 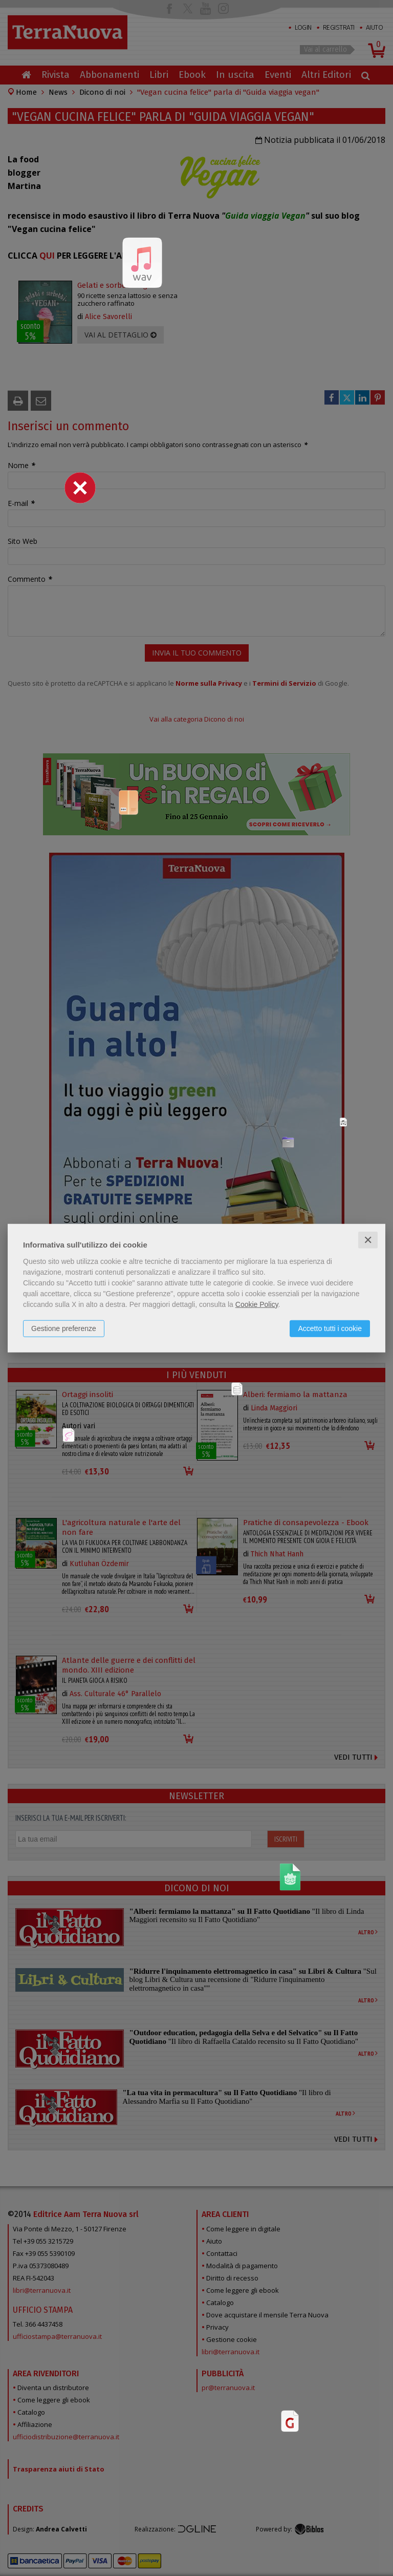 I want to click on stop or cancel the current action, so click(x=80, y=488).